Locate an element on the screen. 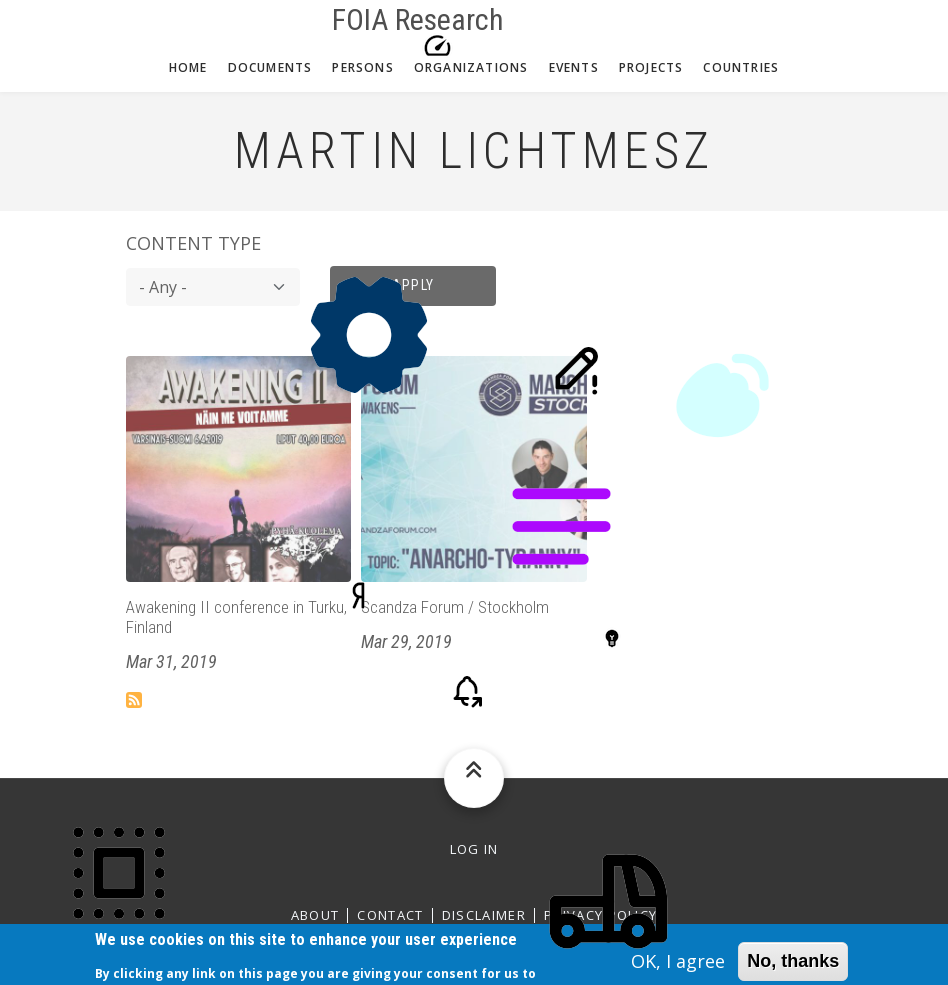 The width and height of the screenshot is (948, 985). track shipment or delivery status is located at coordinates (608, 901).